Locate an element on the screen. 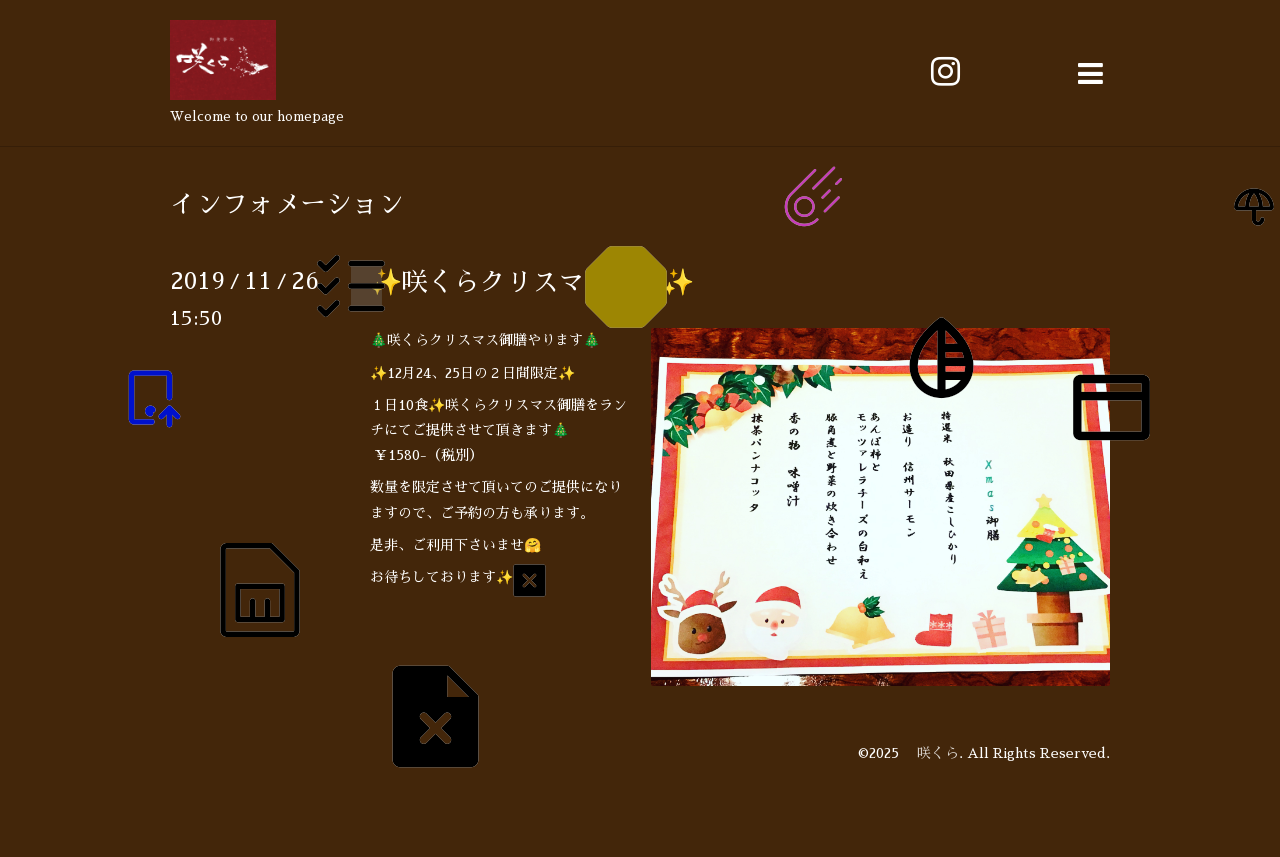 The width and height of the screenshot is (1280, 857). upload content to tablet device is located at coordinates (150, 397).